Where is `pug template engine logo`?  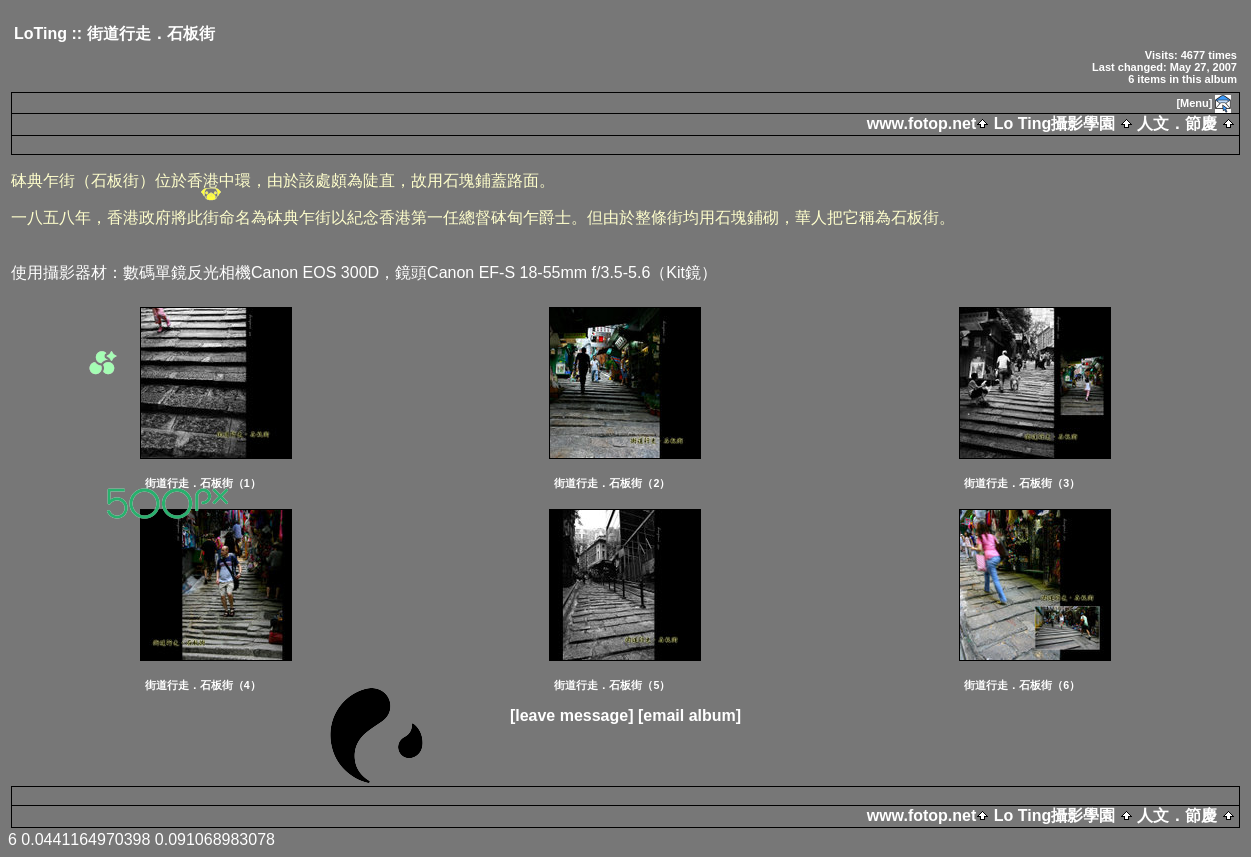
pug template engine logo is located at coordinates (211, 194).